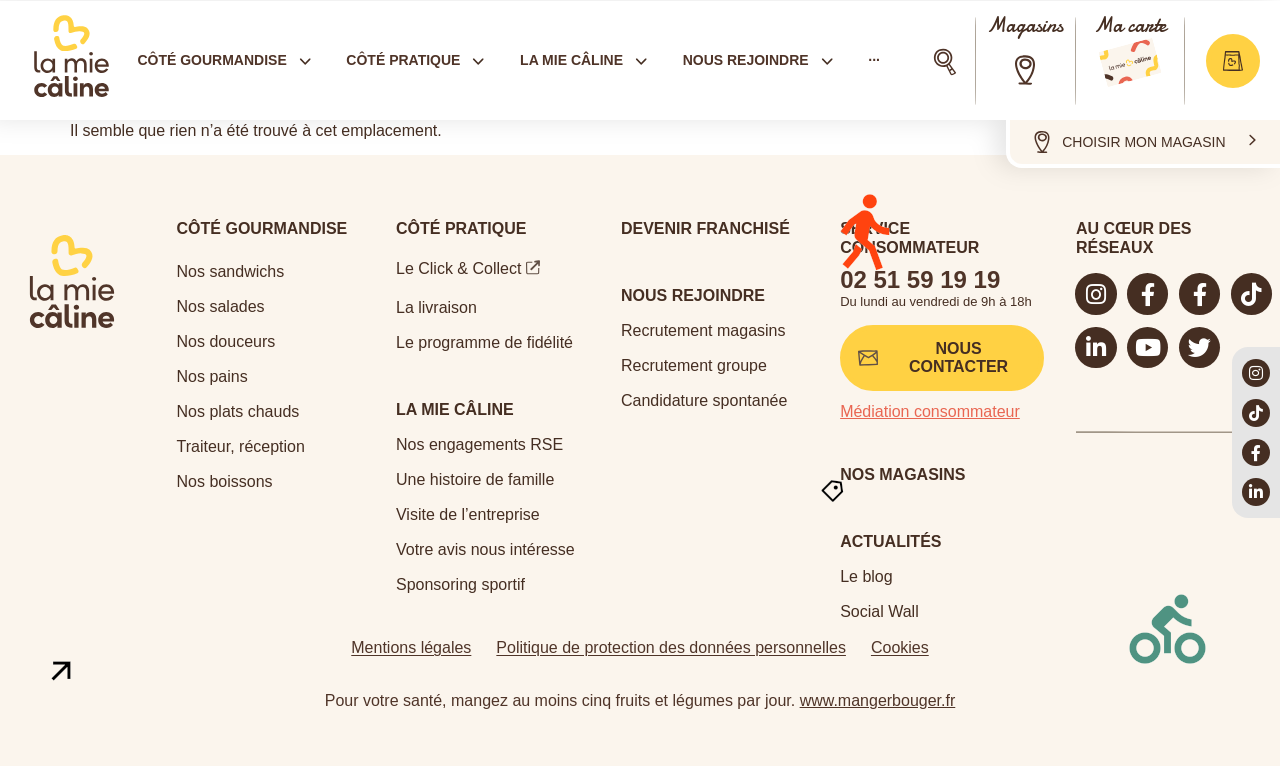  What do you see at coordinates (832, 490) in the screenshot?
I see `view or apply a price tag to an item` at bounding box center [832, 490].